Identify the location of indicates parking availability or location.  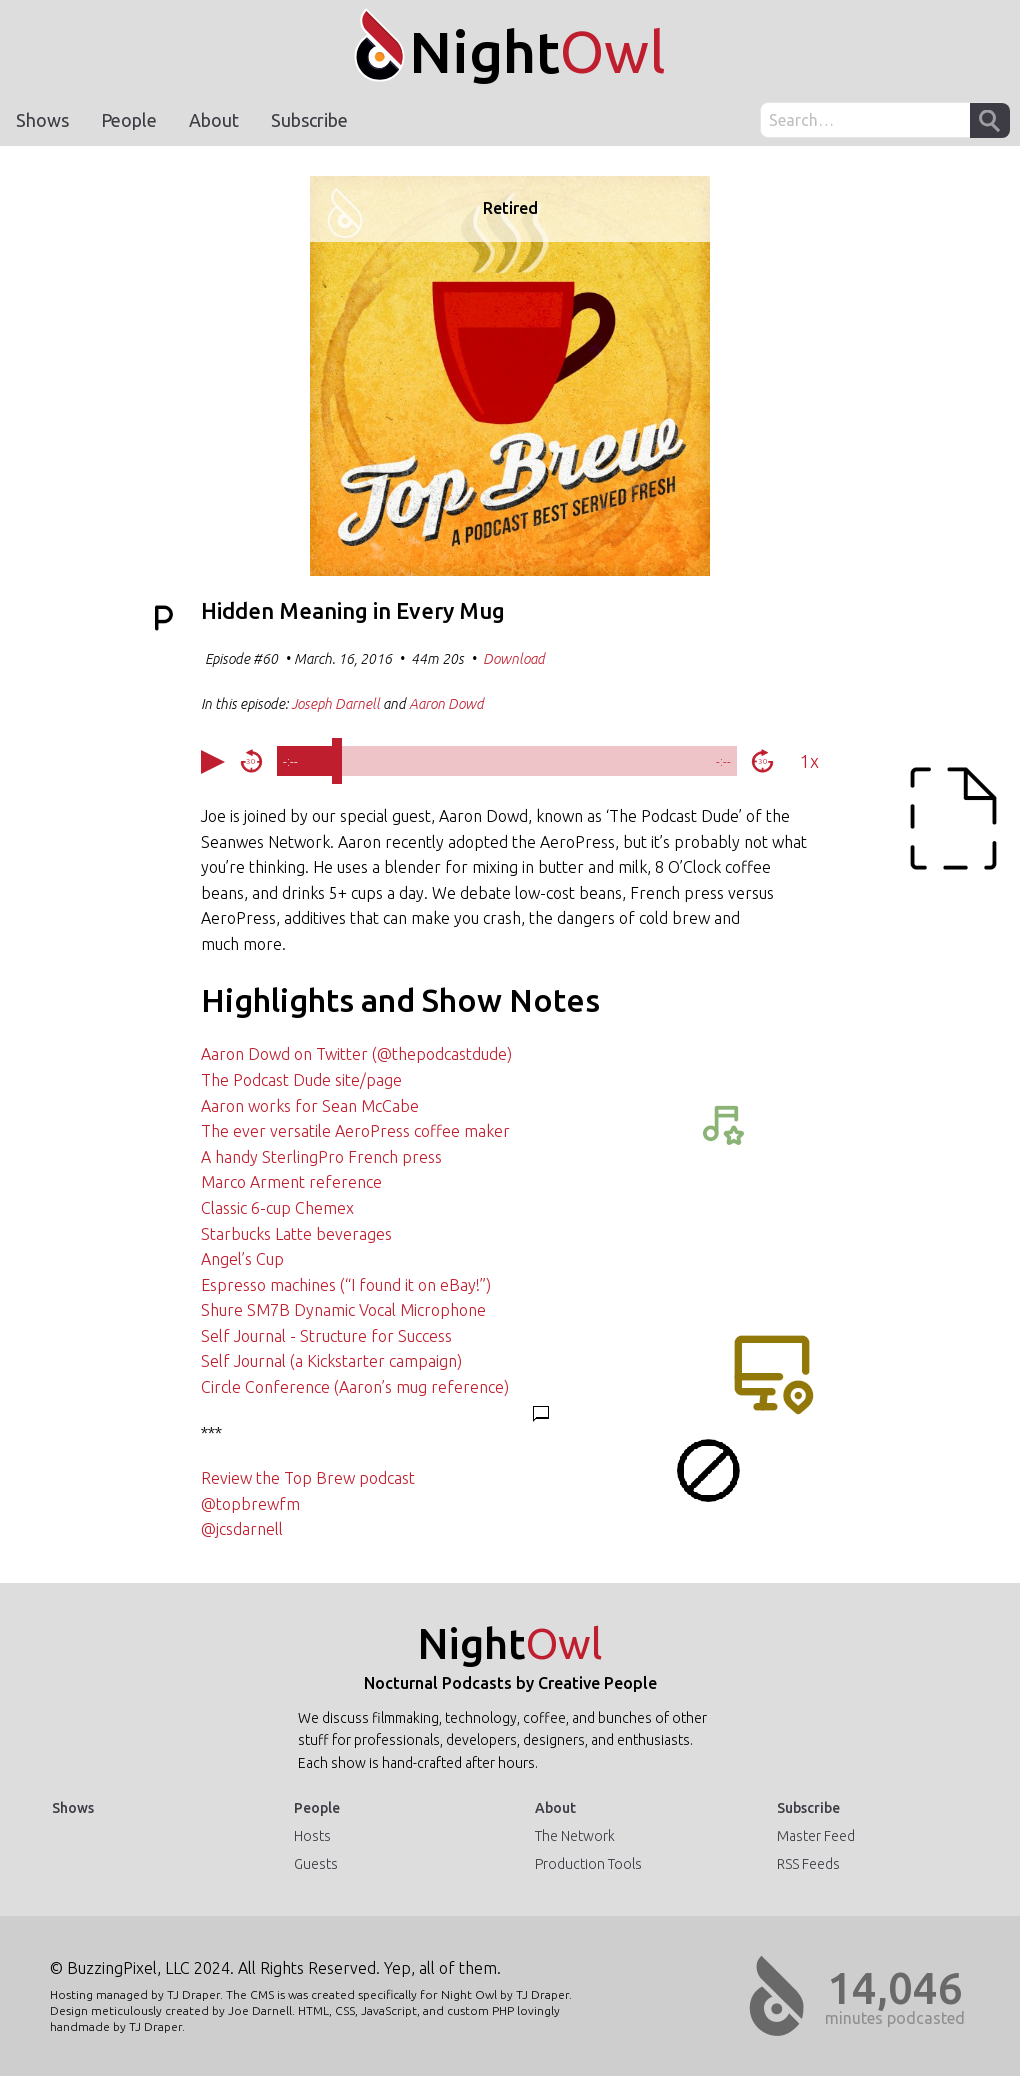
(164, 618).